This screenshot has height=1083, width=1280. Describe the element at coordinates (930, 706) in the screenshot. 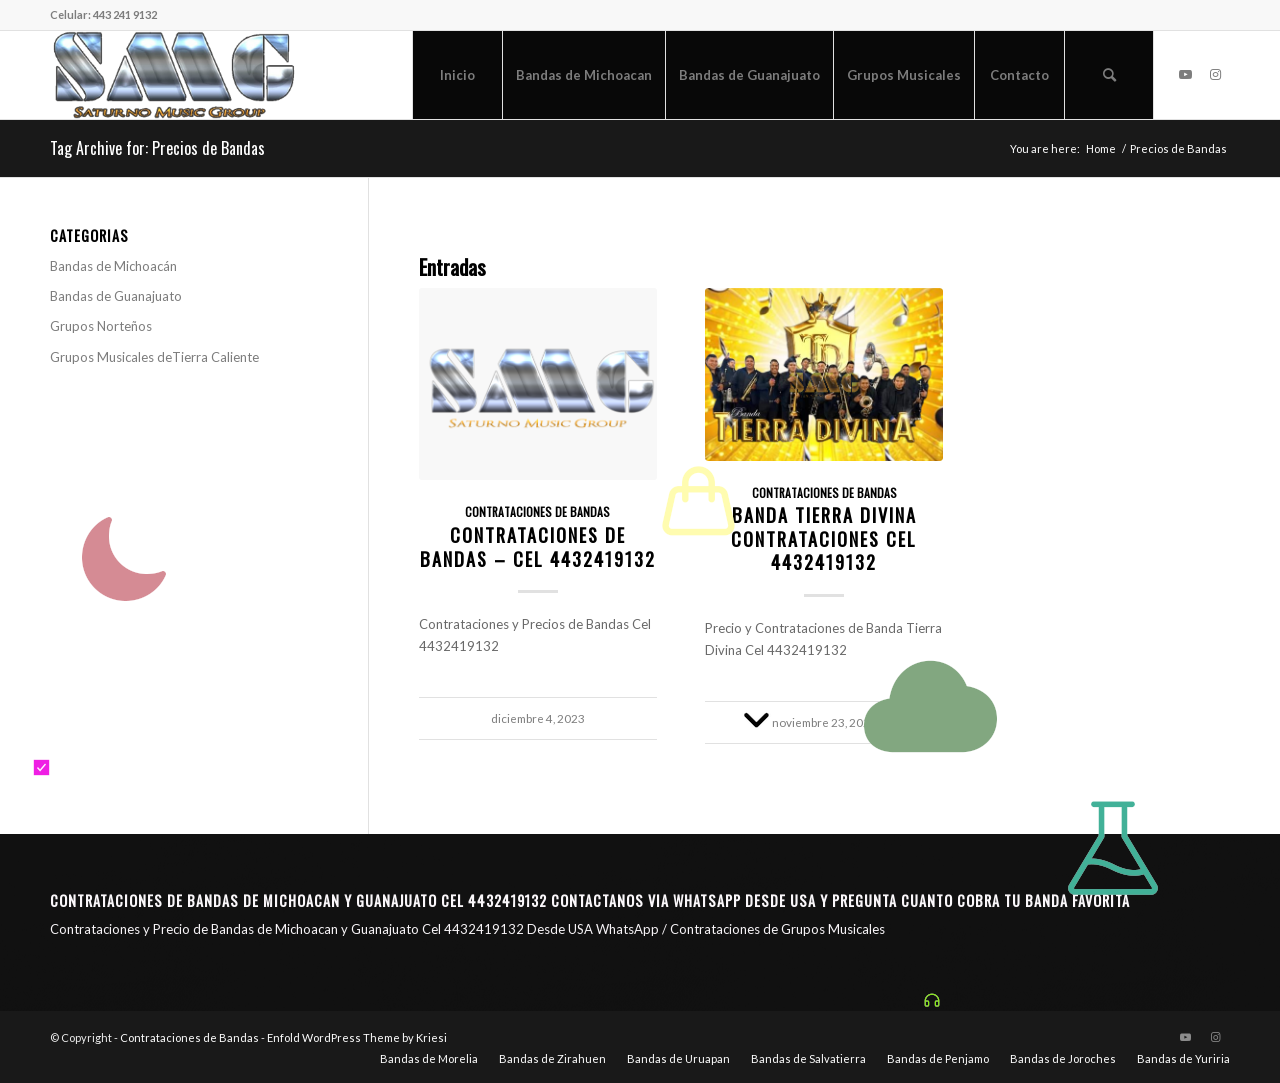

I see `indicates cloudy weather conditions` at that location.